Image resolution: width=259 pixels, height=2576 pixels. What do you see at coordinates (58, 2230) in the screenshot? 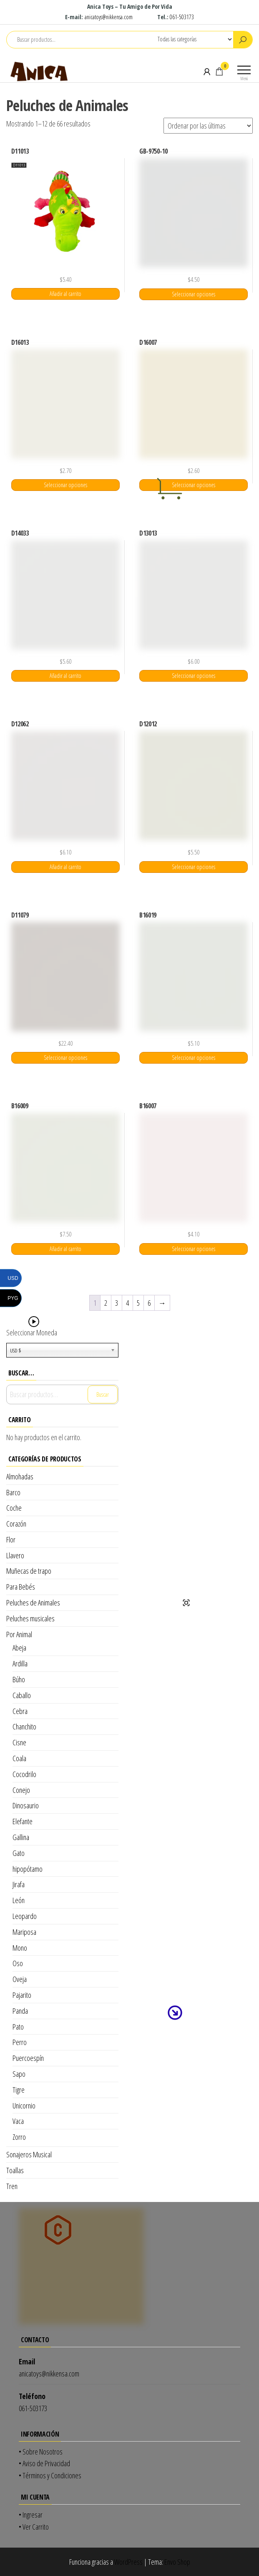
I see `indicates copyright status or protected content` at bounding box center [58, 2230].